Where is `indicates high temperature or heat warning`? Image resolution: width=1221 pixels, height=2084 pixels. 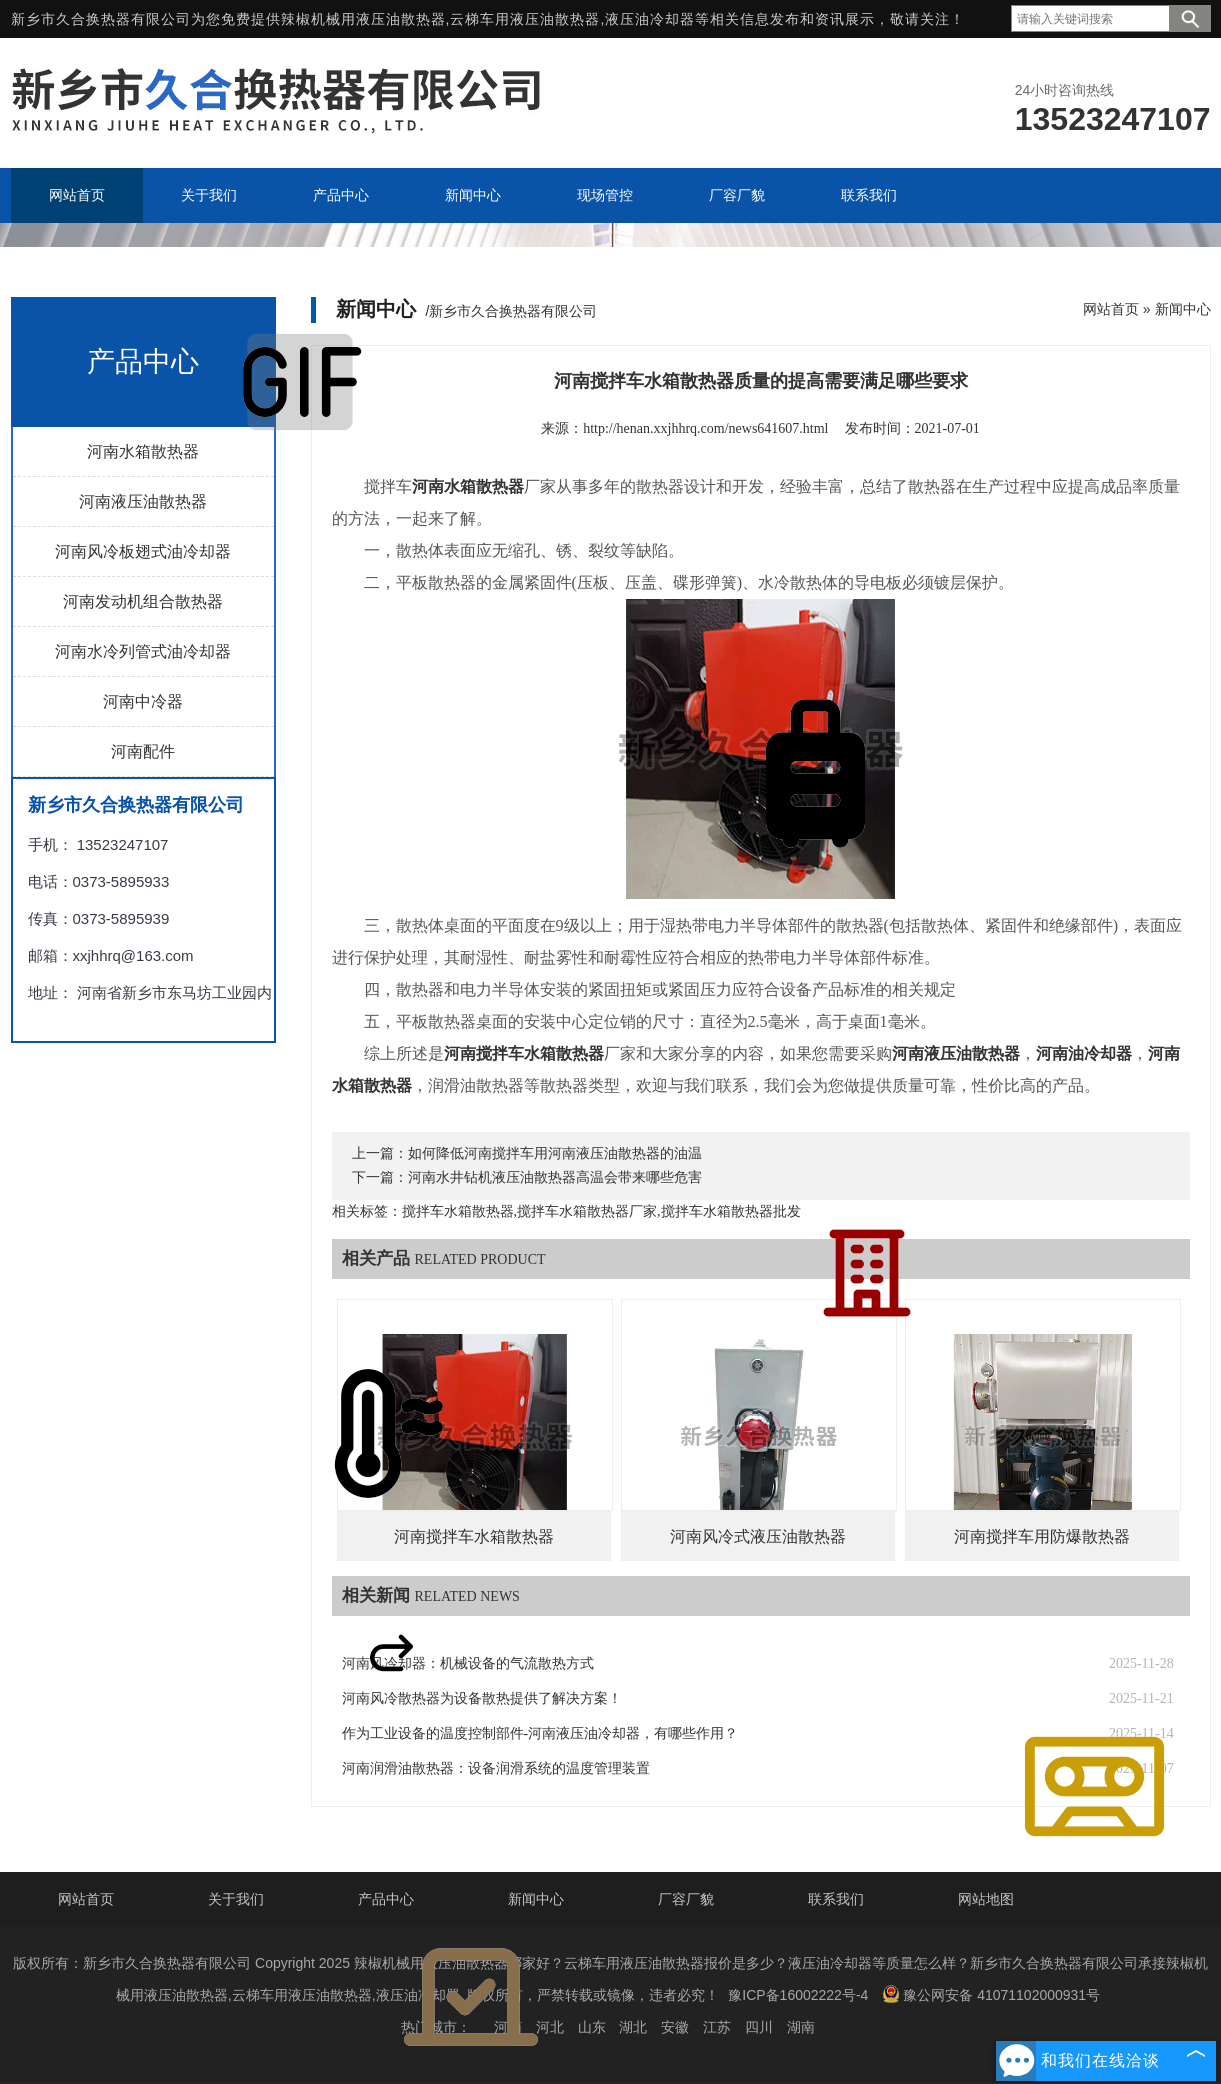 indicates high temperature or heat warning is located at coordinates (378, 1433).